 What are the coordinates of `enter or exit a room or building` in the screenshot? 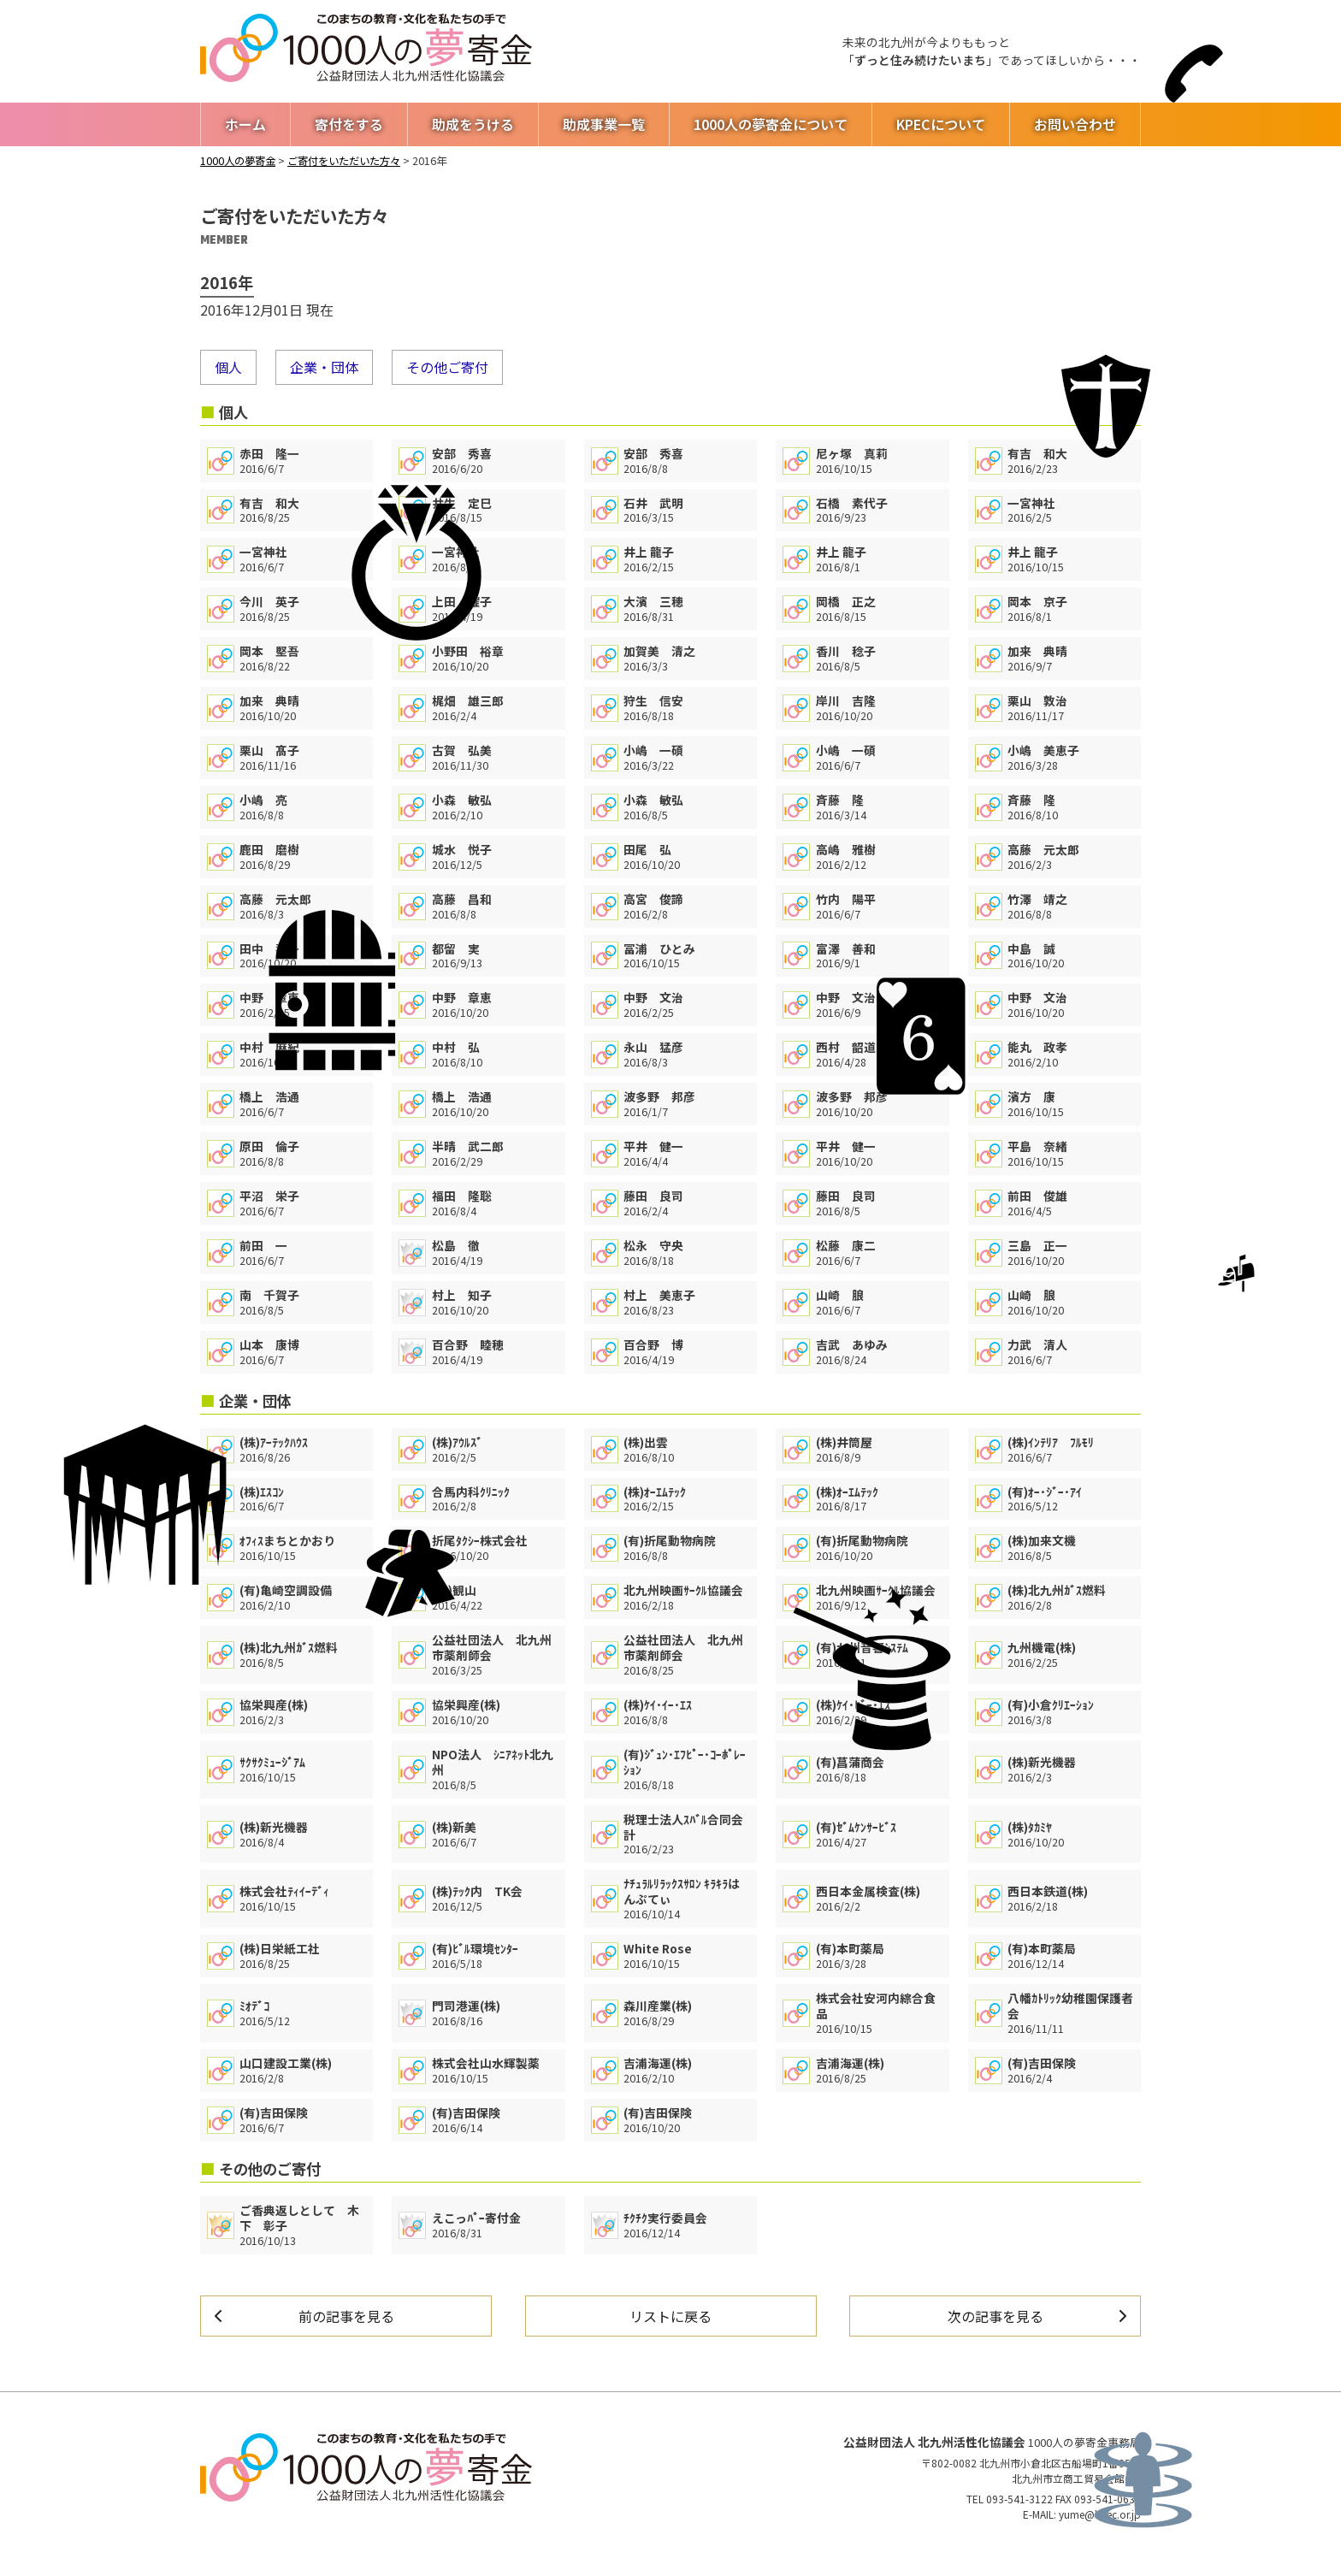 It's located at (327, 990).